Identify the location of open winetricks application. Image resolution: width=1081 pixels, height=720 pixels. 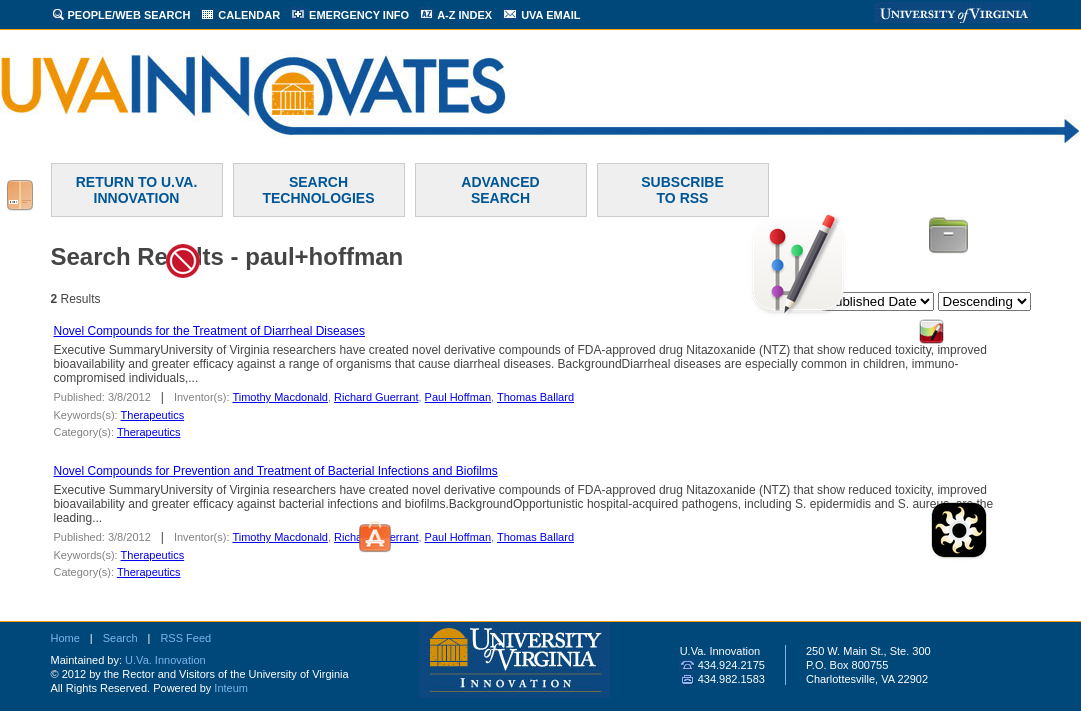
(931, 331).